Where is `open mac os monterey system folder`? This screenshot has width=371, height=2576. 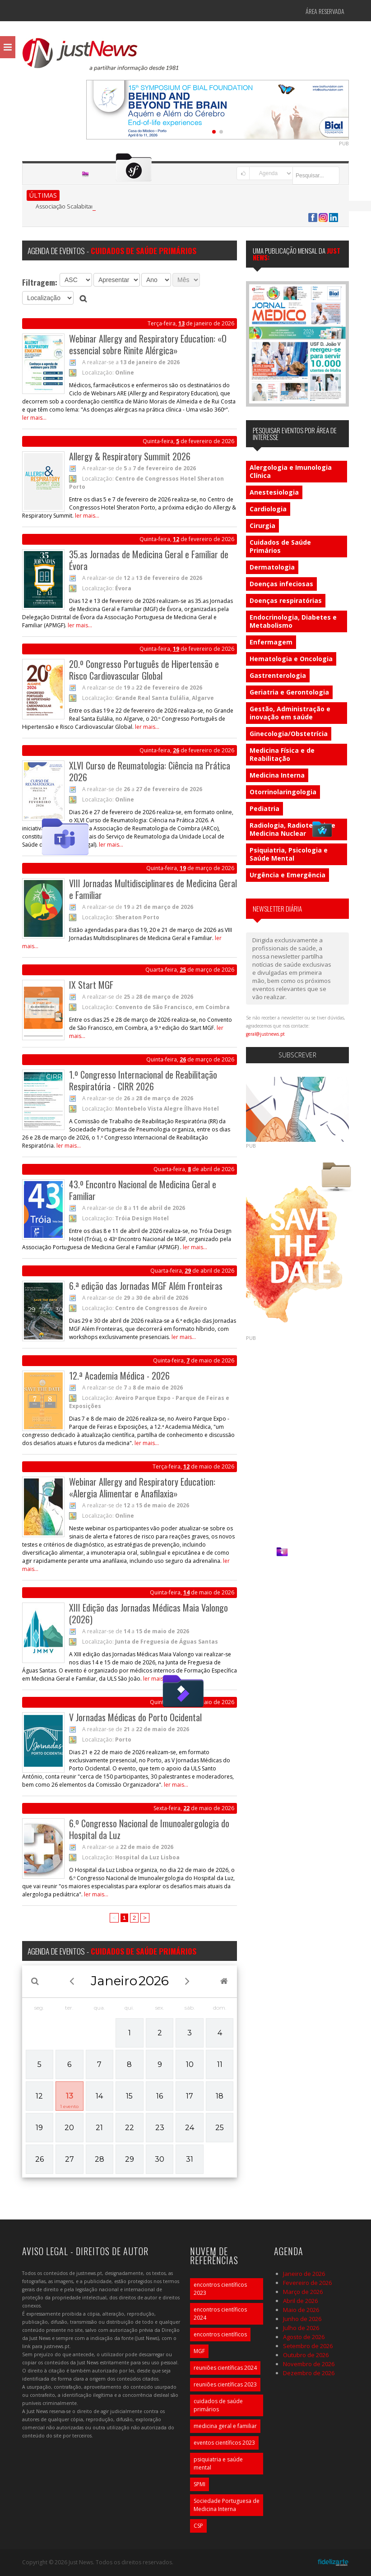 open mac os monterey system folder is located at coordinates (282, 1552).